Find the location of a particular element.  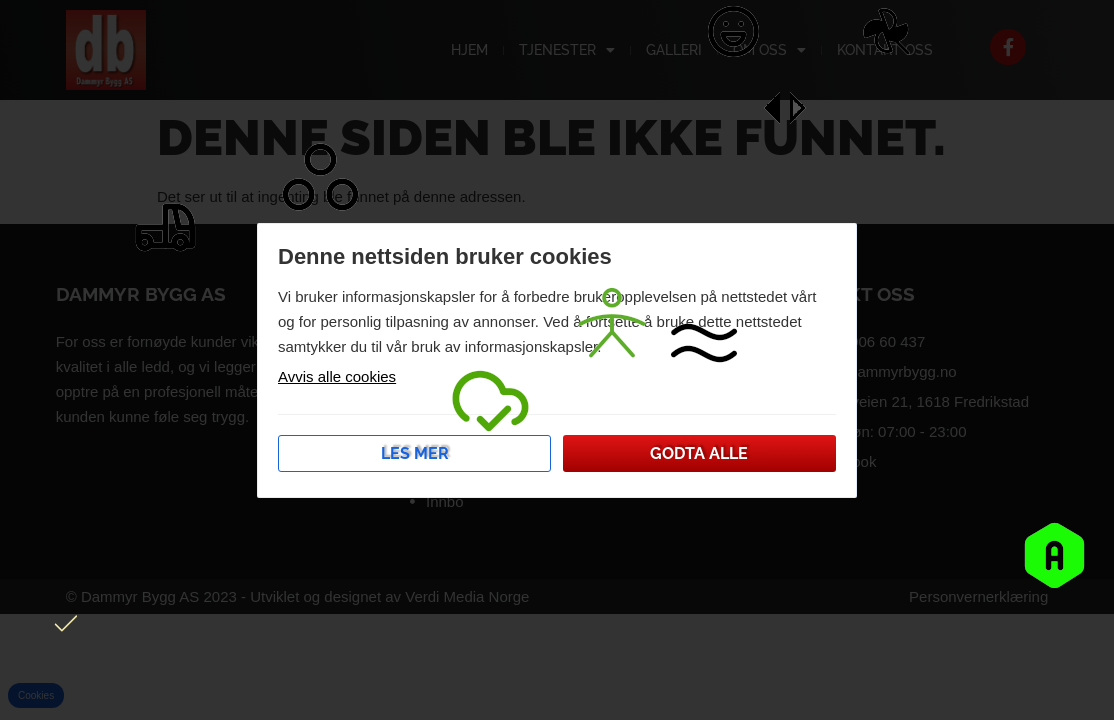

file successfully synced to cloud is located at coordinates (490, 398).